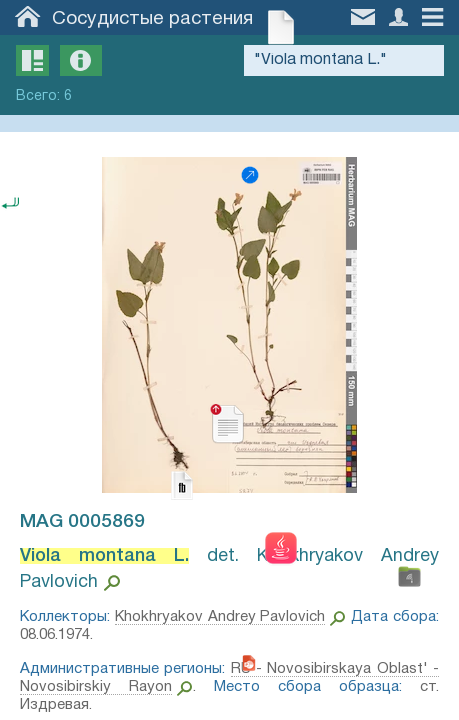 Image resolution: width=459 pixels, height=720 pixels. What do you see at coordinates (228, 424) in the screenshot?
I see `send or share a document` at bounding box center [228, 424].